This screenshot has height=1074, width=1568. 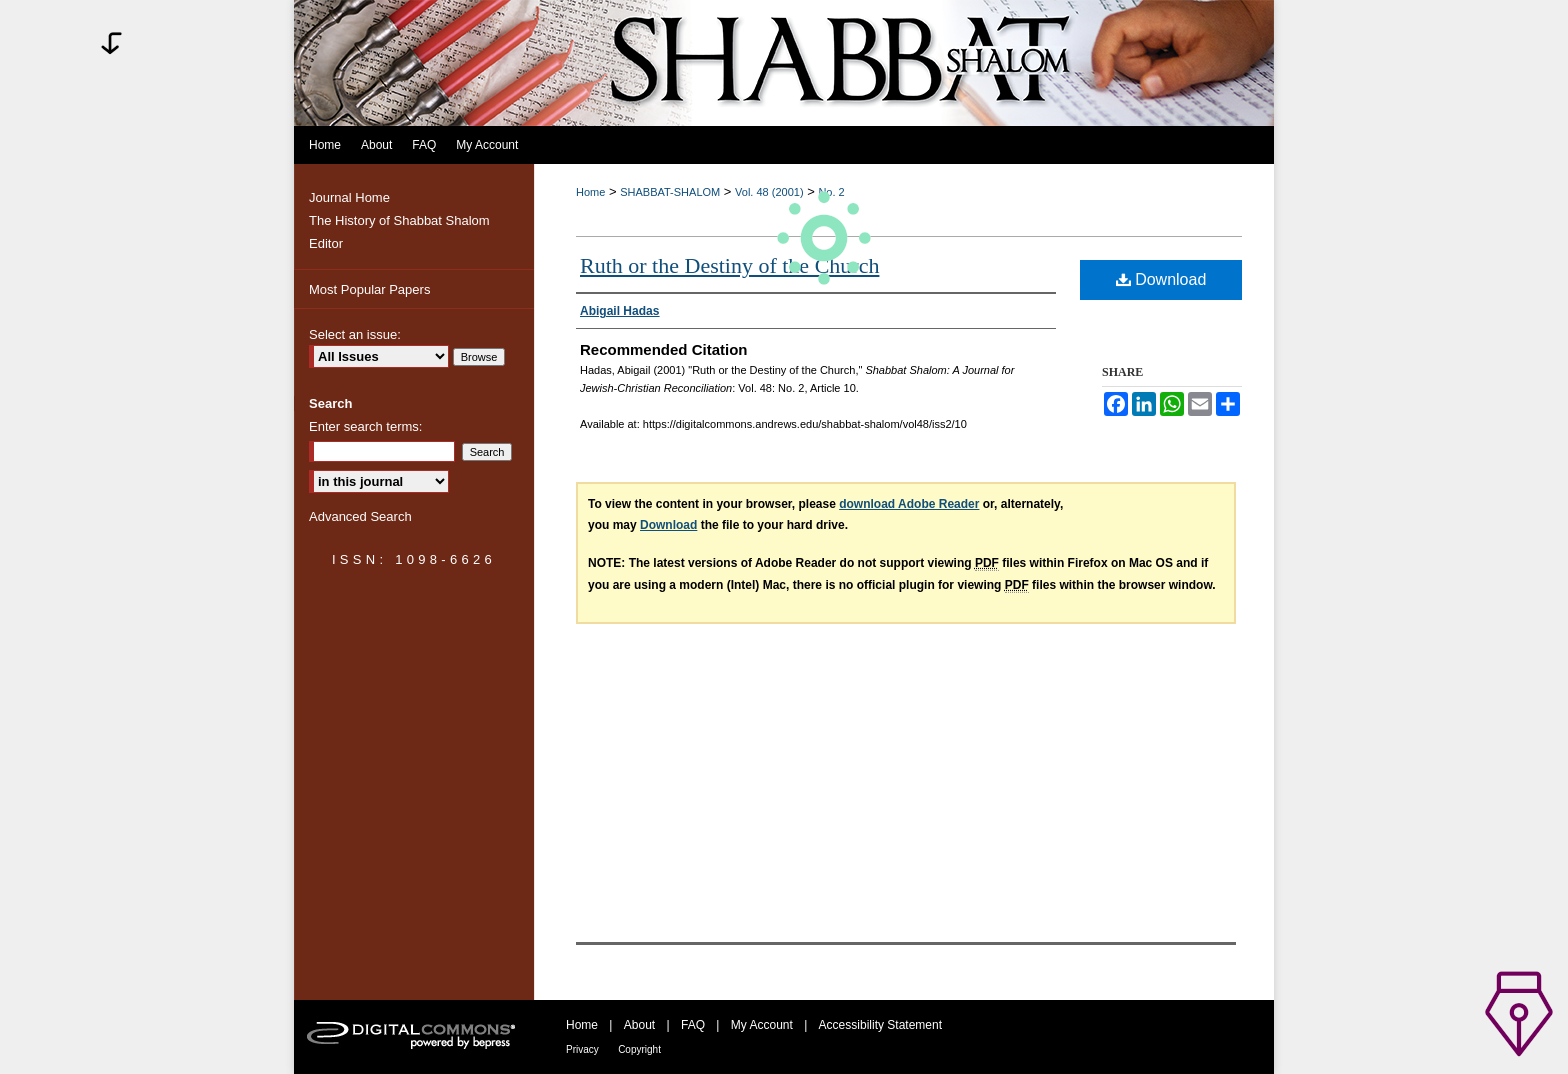 What do you see at coordinates (824, 238) in the screenshot?
I see `decrease screen brightness` at bounding box center [824, 238].